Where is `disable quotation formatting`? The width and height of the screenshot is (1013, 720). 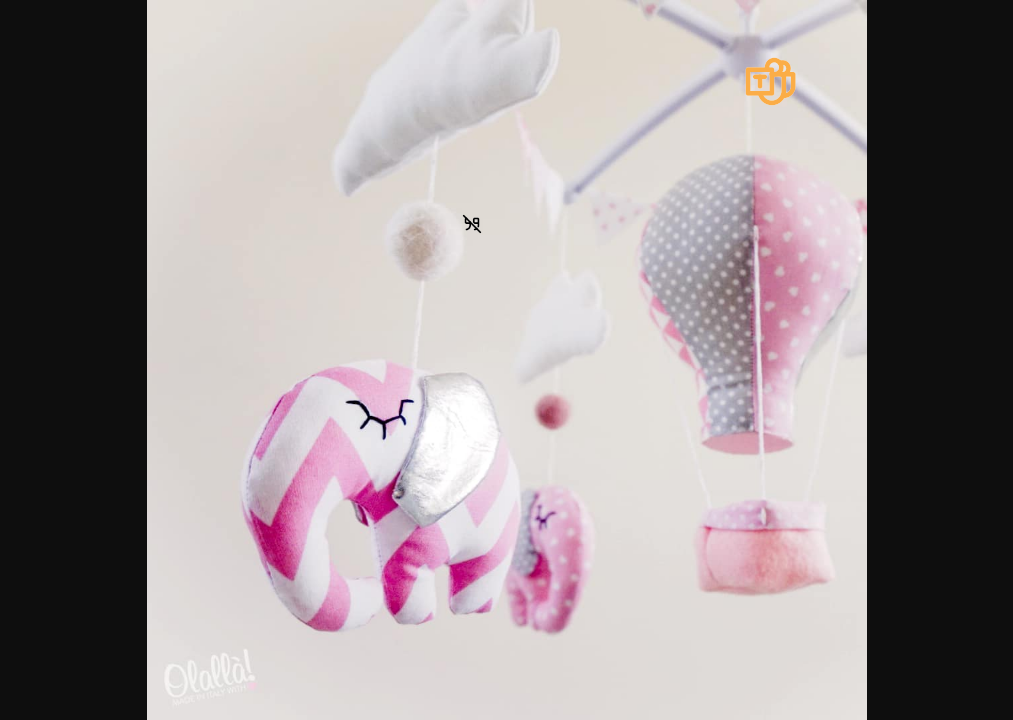
disable quotation formatting is located at coordinates (472, 224).